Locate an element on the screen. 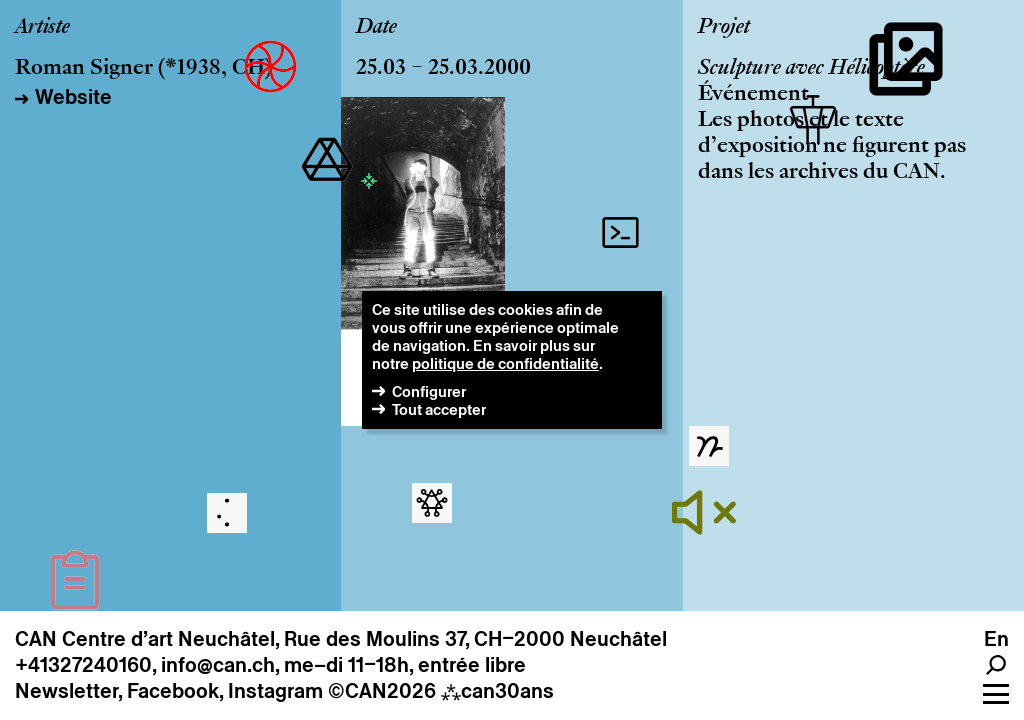 This screenshot has width=1024, height=720. indicates content is loading is located at coordinates (270, 66).